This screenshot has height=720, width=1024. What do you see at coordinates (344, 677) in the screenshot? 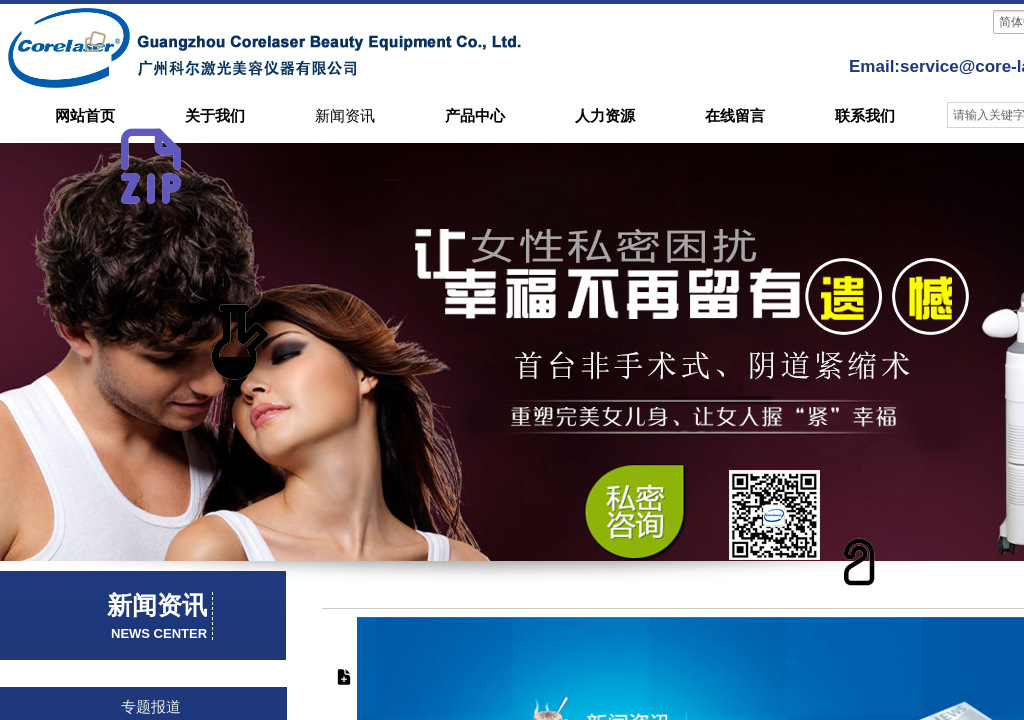
I see `create a new document` at bounding box center [344, 677].